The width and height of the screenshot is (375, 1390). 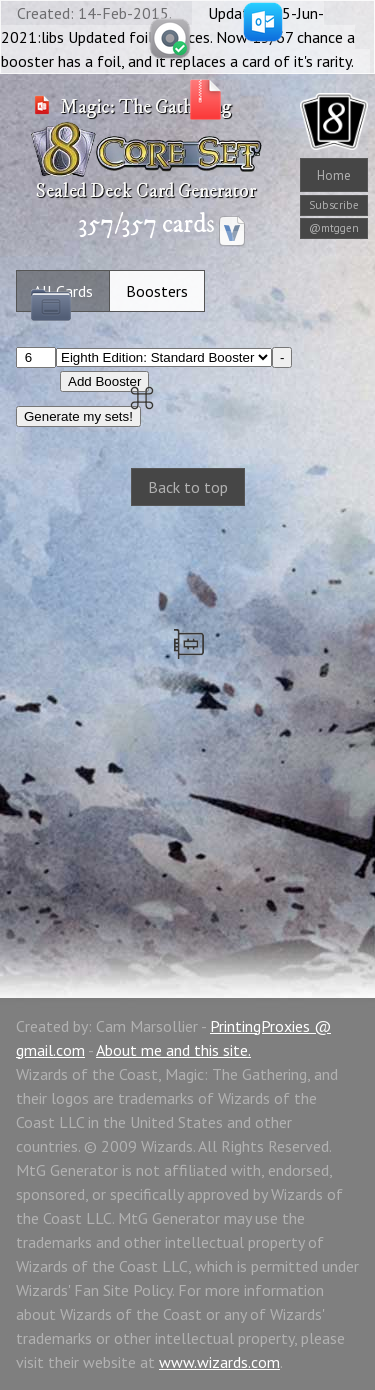 What do you see at coordinates (189, 644) in the screenshot?
I see `access firmware settings and updates` at bounding box center [189, 644].